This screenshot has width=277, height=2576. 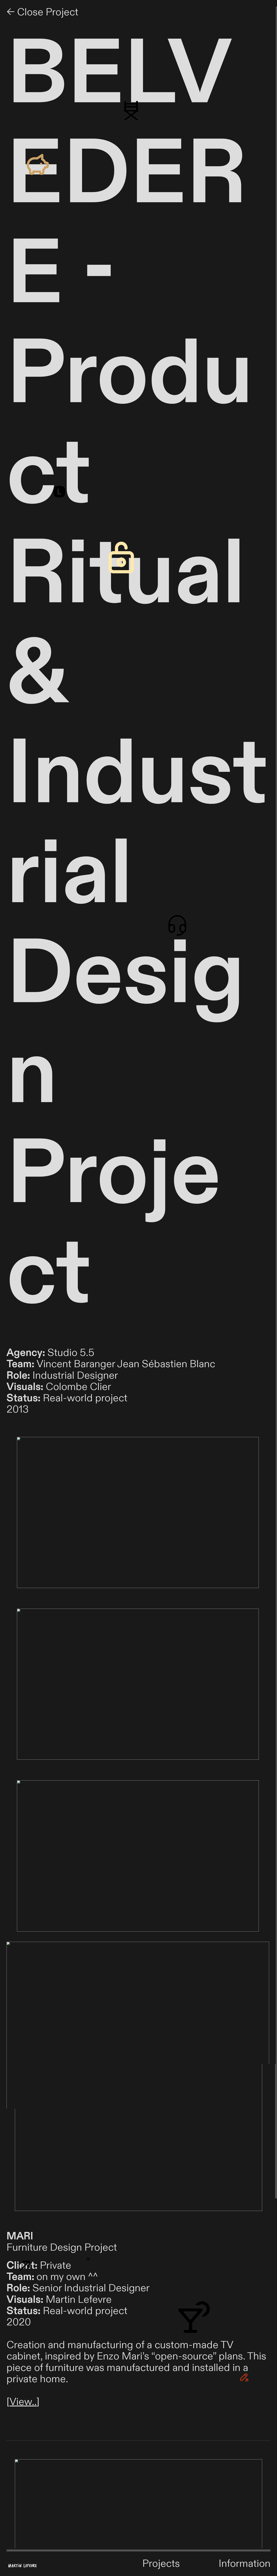 What do you see at coordinates (59, 492) in the screenshot?
I see `indicates items or options starting with the letter "L"` at bounding box center [59, 492].